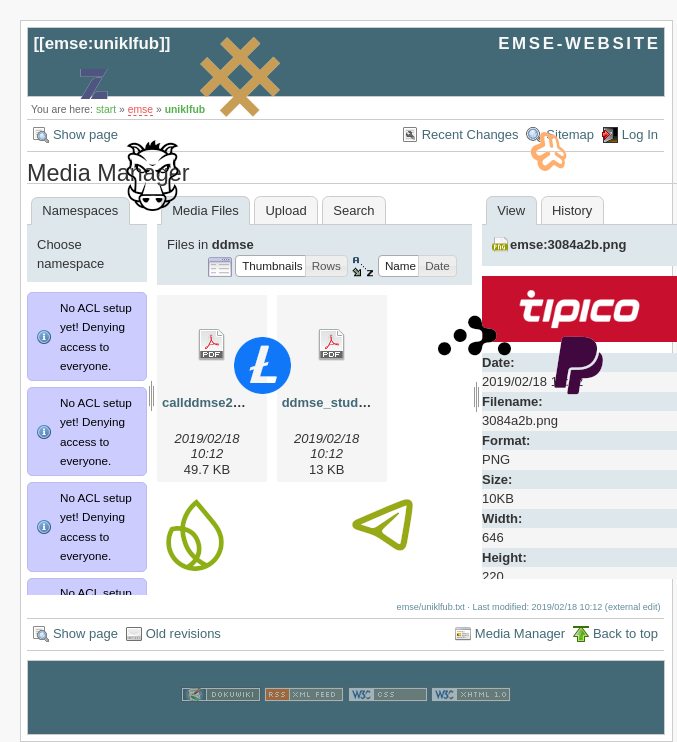  Describe the element at coordinates (262, 365) in the screenshot. I see `litecoin cryptocurrency logo` at that location.